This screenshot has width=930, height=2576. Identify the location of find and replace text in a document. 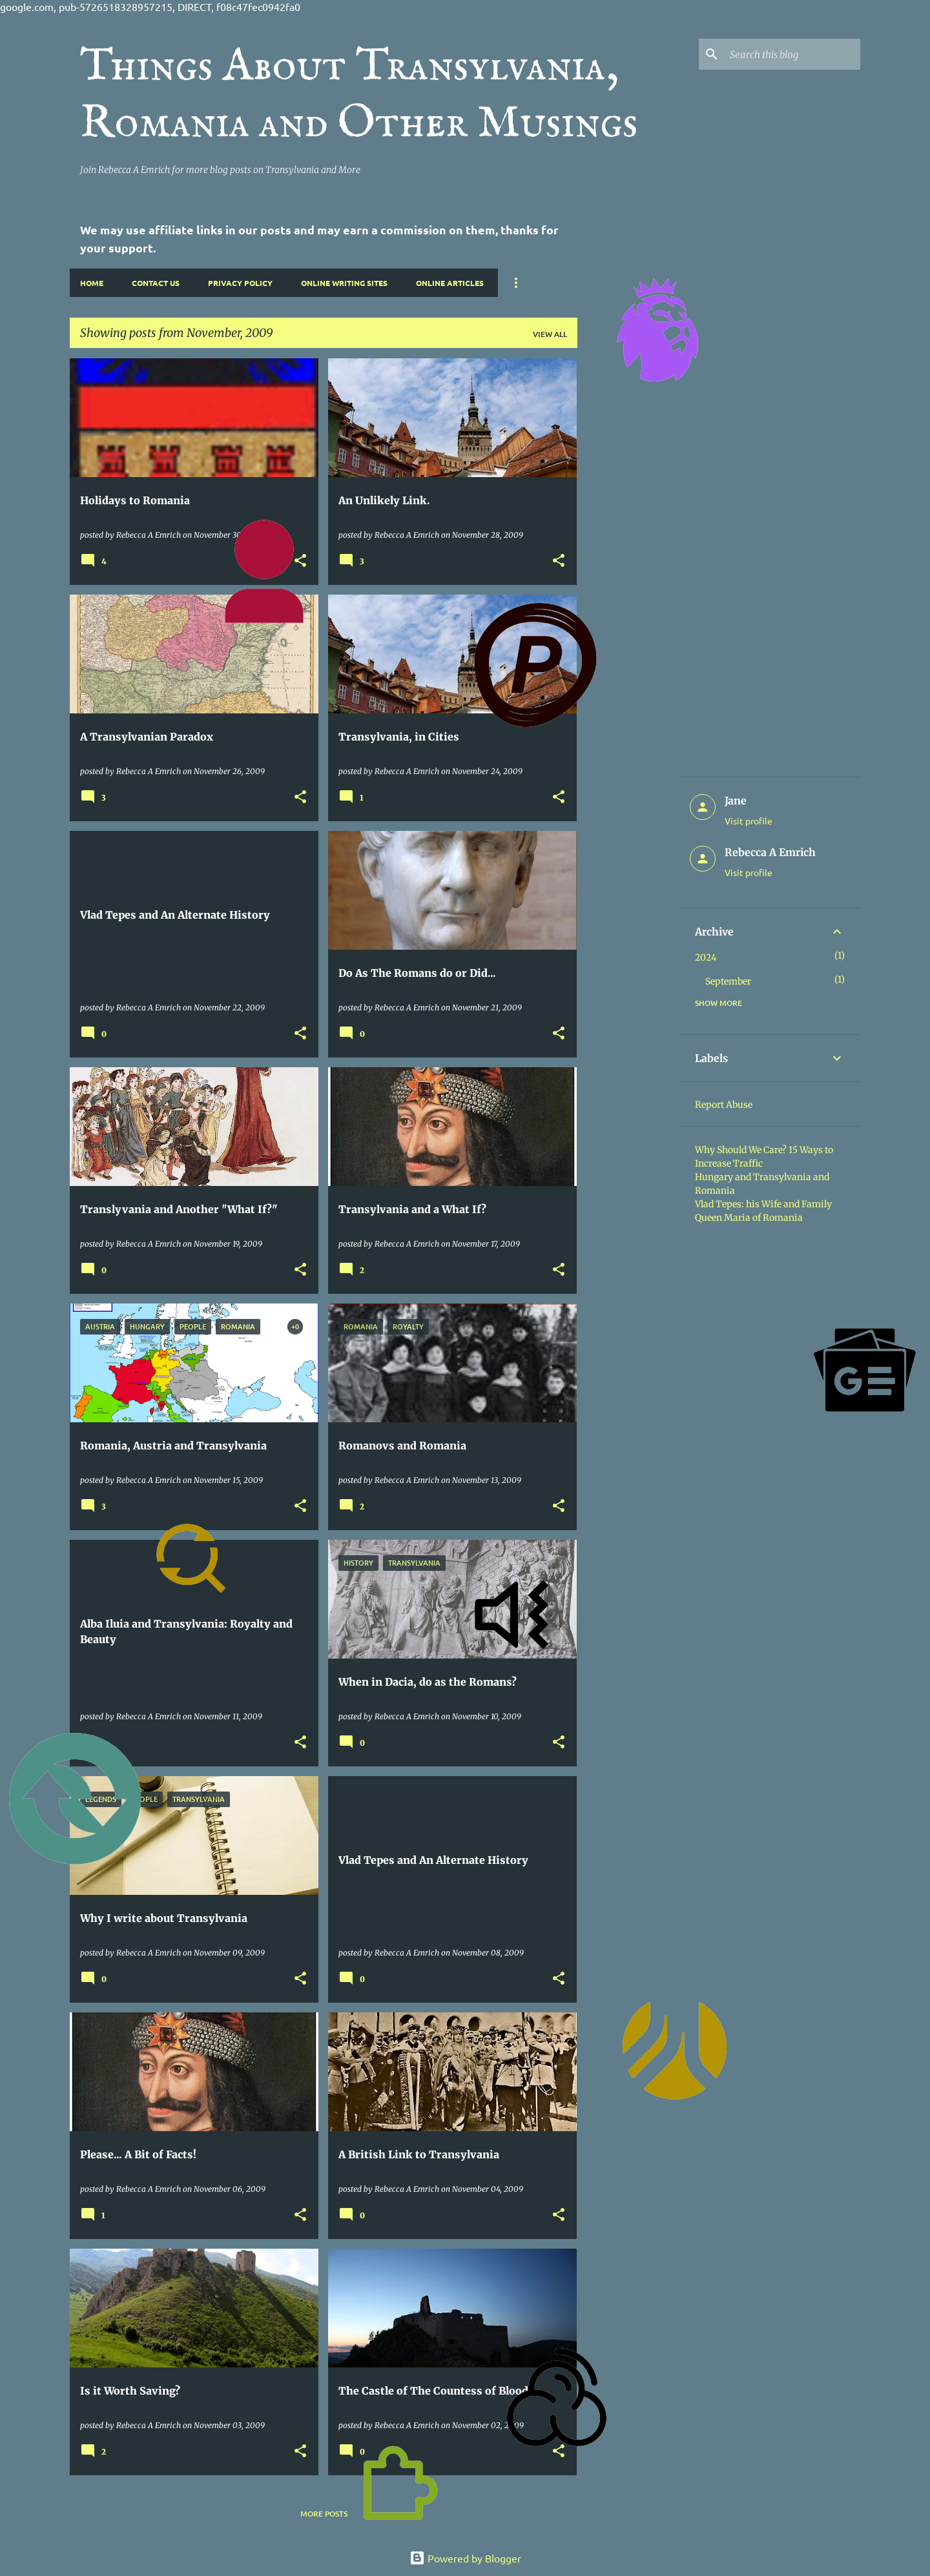
(191, 1558).